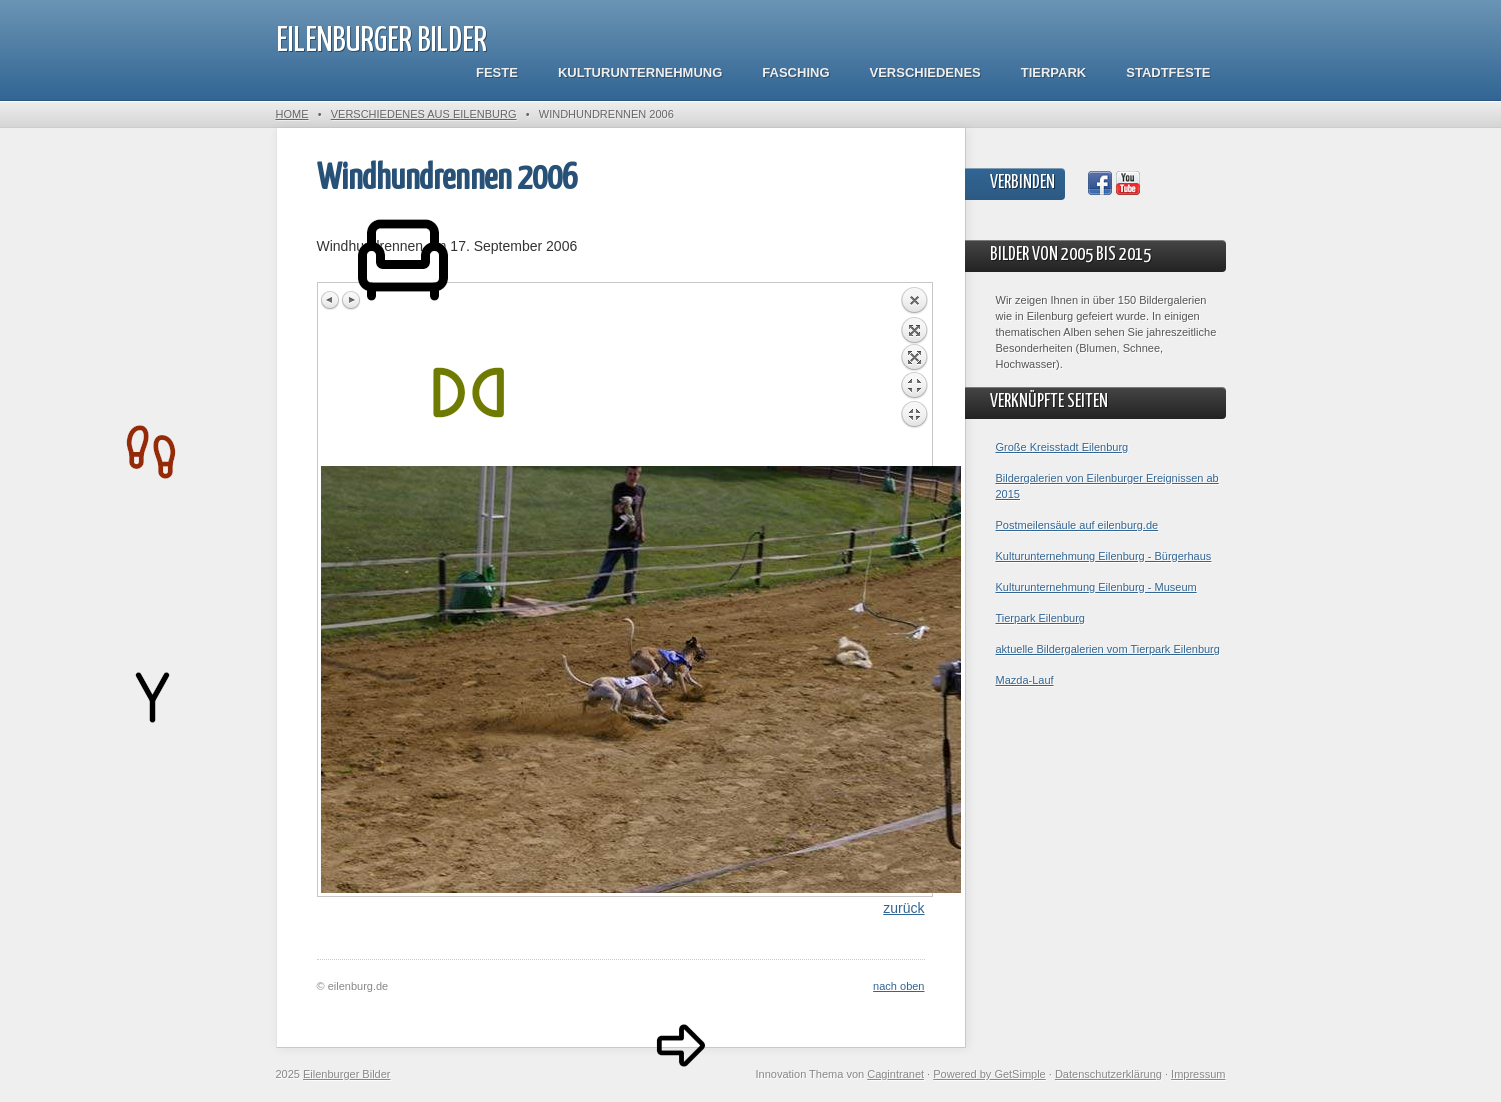 Image resolution: width=1501 pixels, height=1102 pixels. Describe the element at coordinates (403, 260) in the screenshot. I see `browse furniture or home decor items` at that location.